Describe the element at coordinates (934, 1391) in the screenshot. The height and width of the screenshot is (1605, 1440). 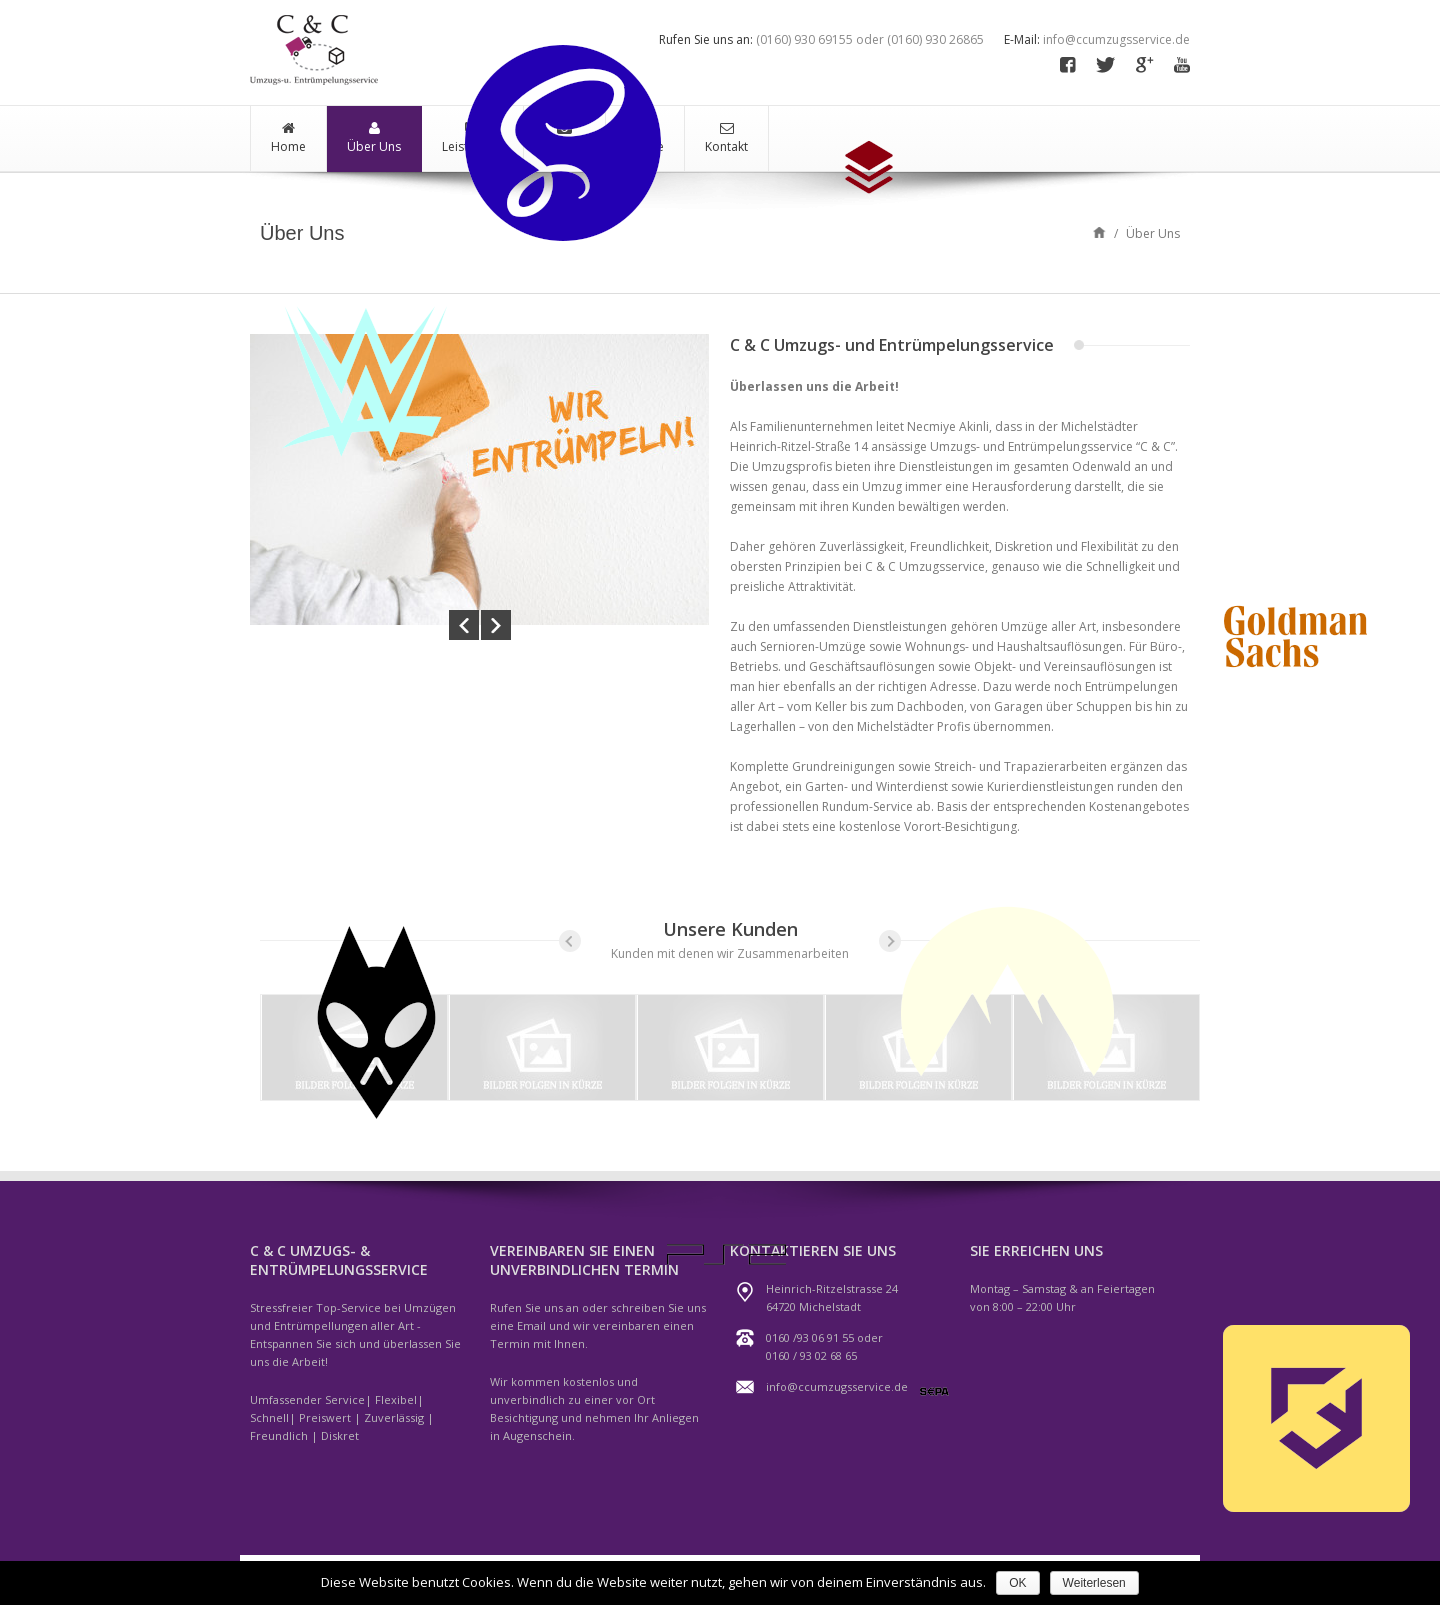
I see `indicates SEPA payment method available` at that location.